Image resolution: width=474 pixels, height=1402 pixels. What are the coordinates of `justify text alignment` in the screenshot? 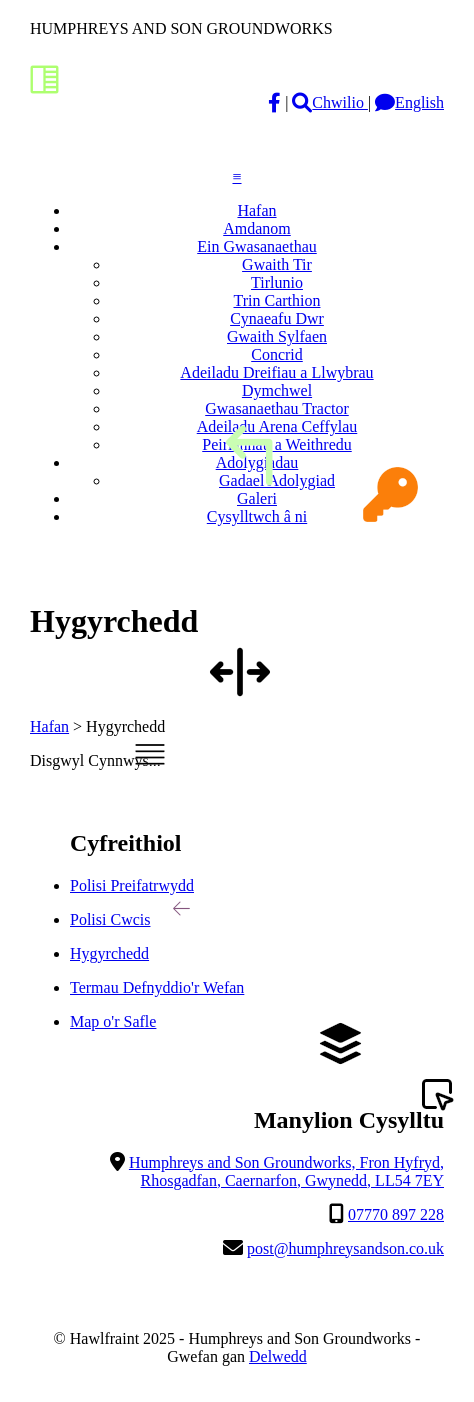 It's located at (150, 755).